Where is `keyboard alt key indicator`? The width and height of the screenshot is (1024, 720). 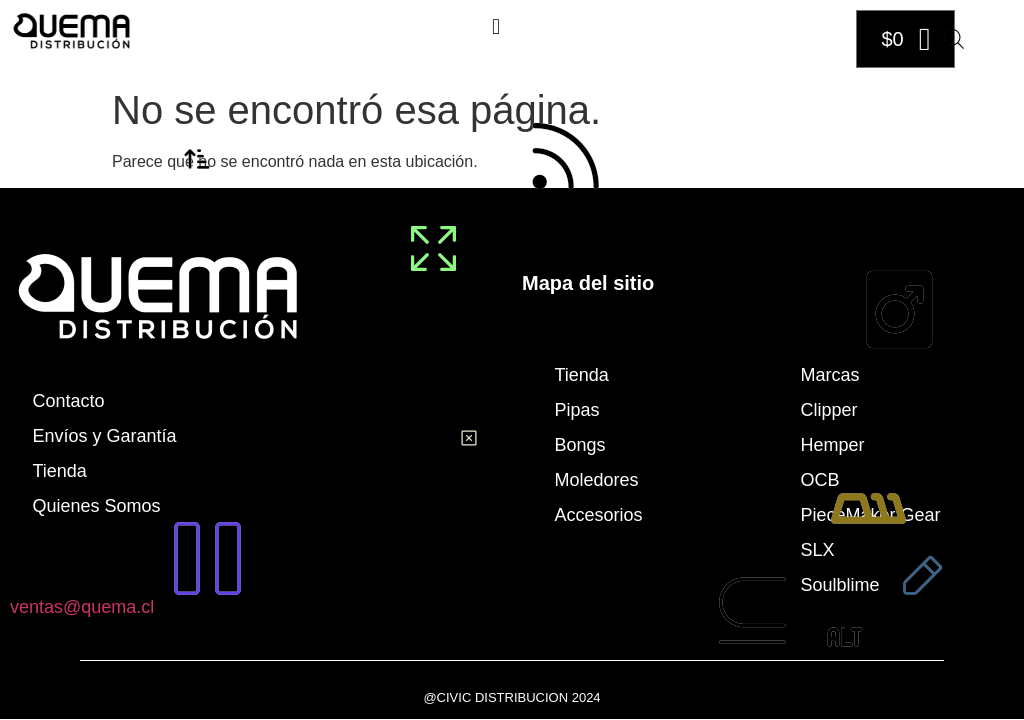
keyboard alt key indicator is located at coordinates (845, 637).